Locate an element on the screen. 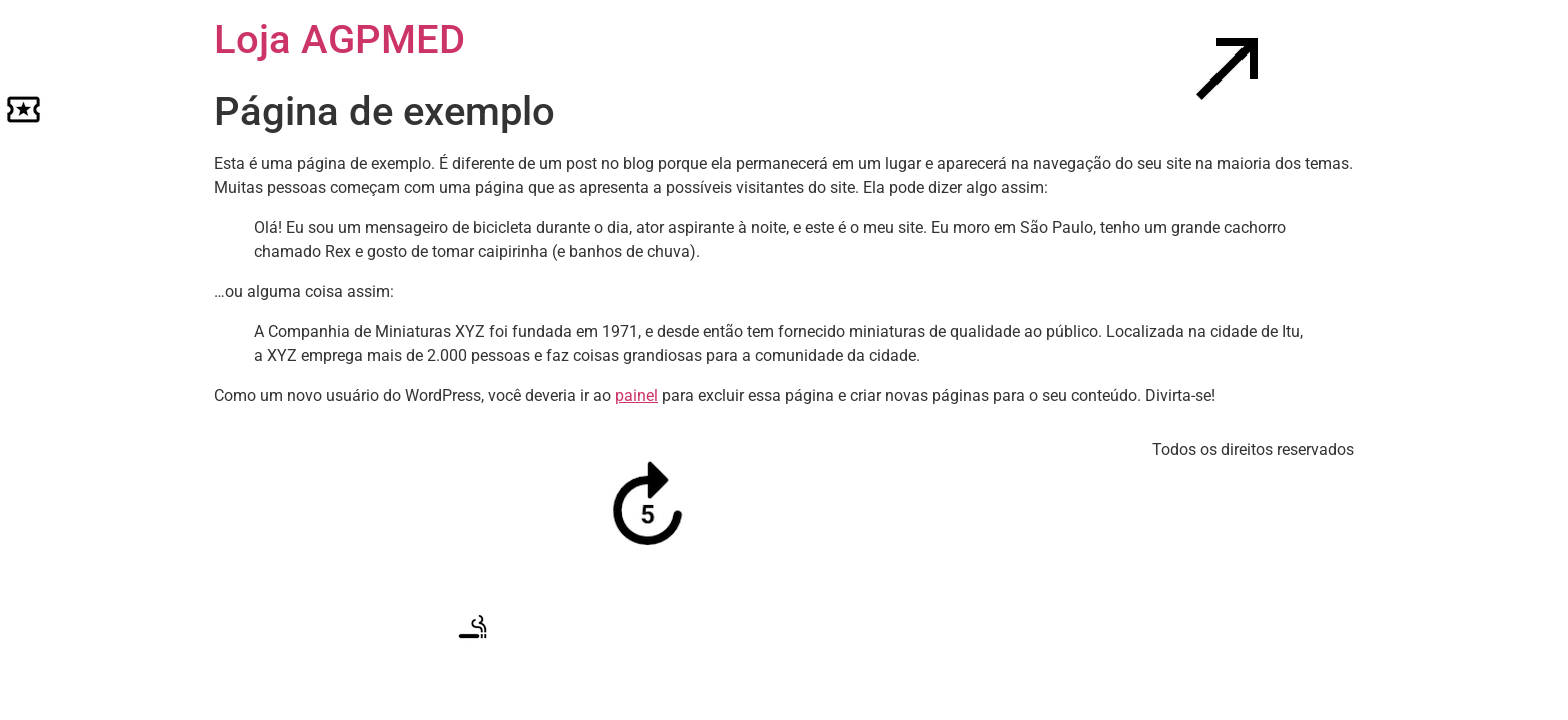 The width and height of the screenshot is (1568, 720). view local events or activities is located at coordinates (23, 109).